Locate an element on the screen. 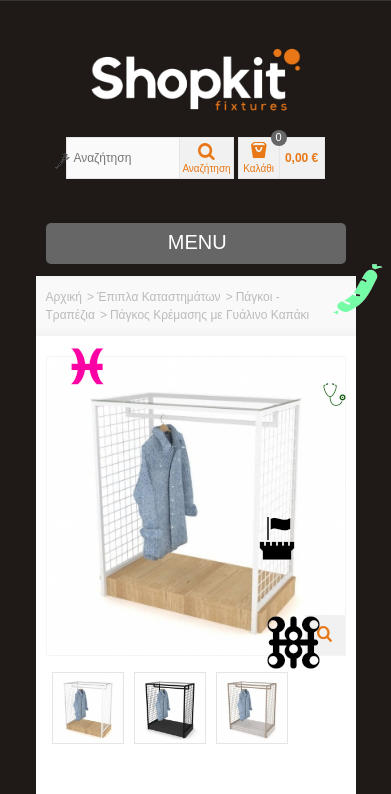 This screenshot has height=794, width=391. carnyx ancient war horn instrument icon is located at coordinates (62, 161).